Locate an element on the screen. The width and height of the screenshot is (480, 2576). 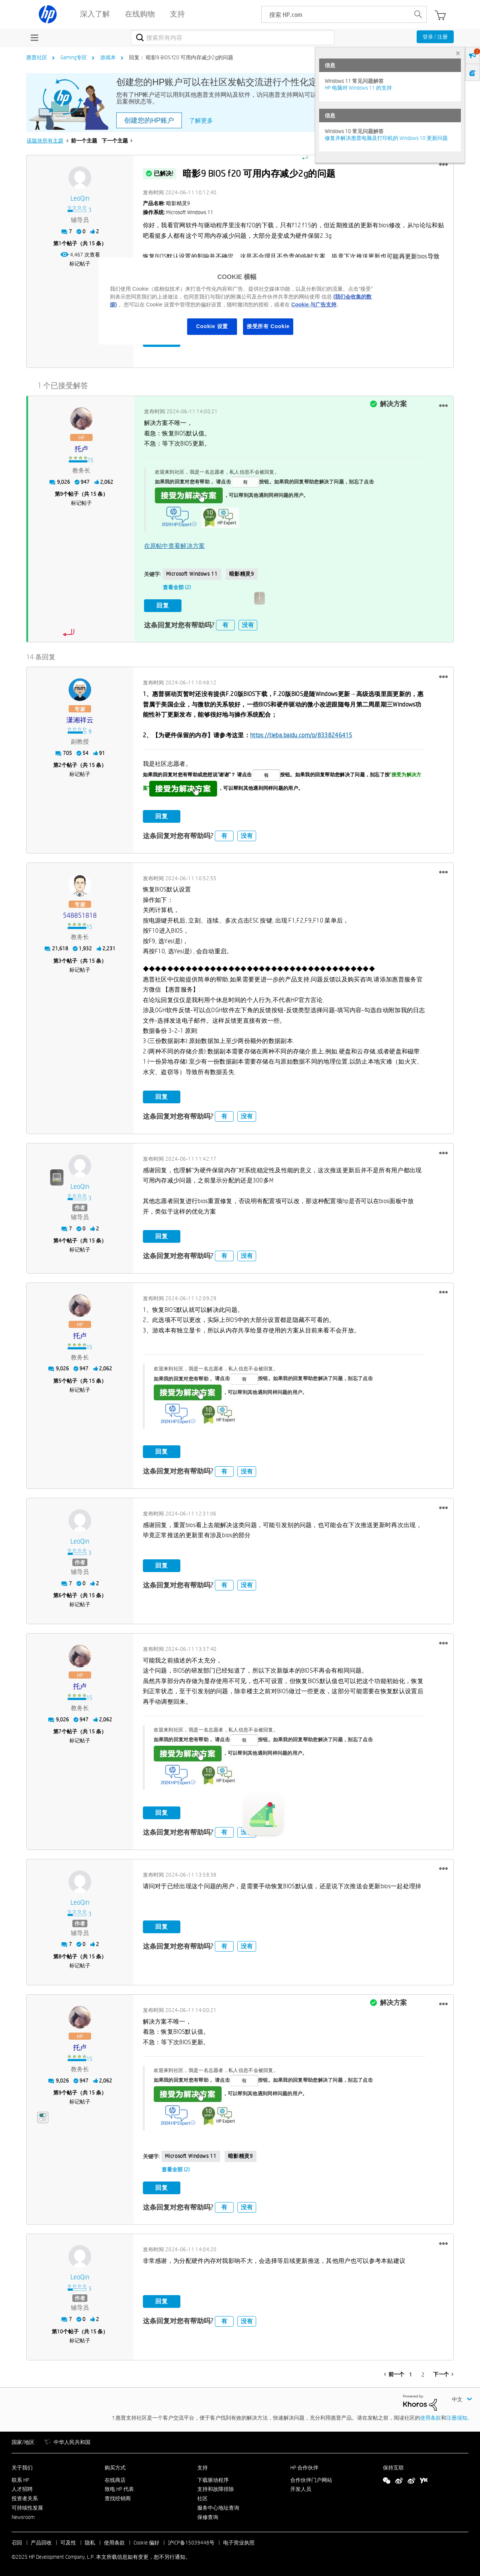
open frog text extraction app is located at coordinates (263, 1814).